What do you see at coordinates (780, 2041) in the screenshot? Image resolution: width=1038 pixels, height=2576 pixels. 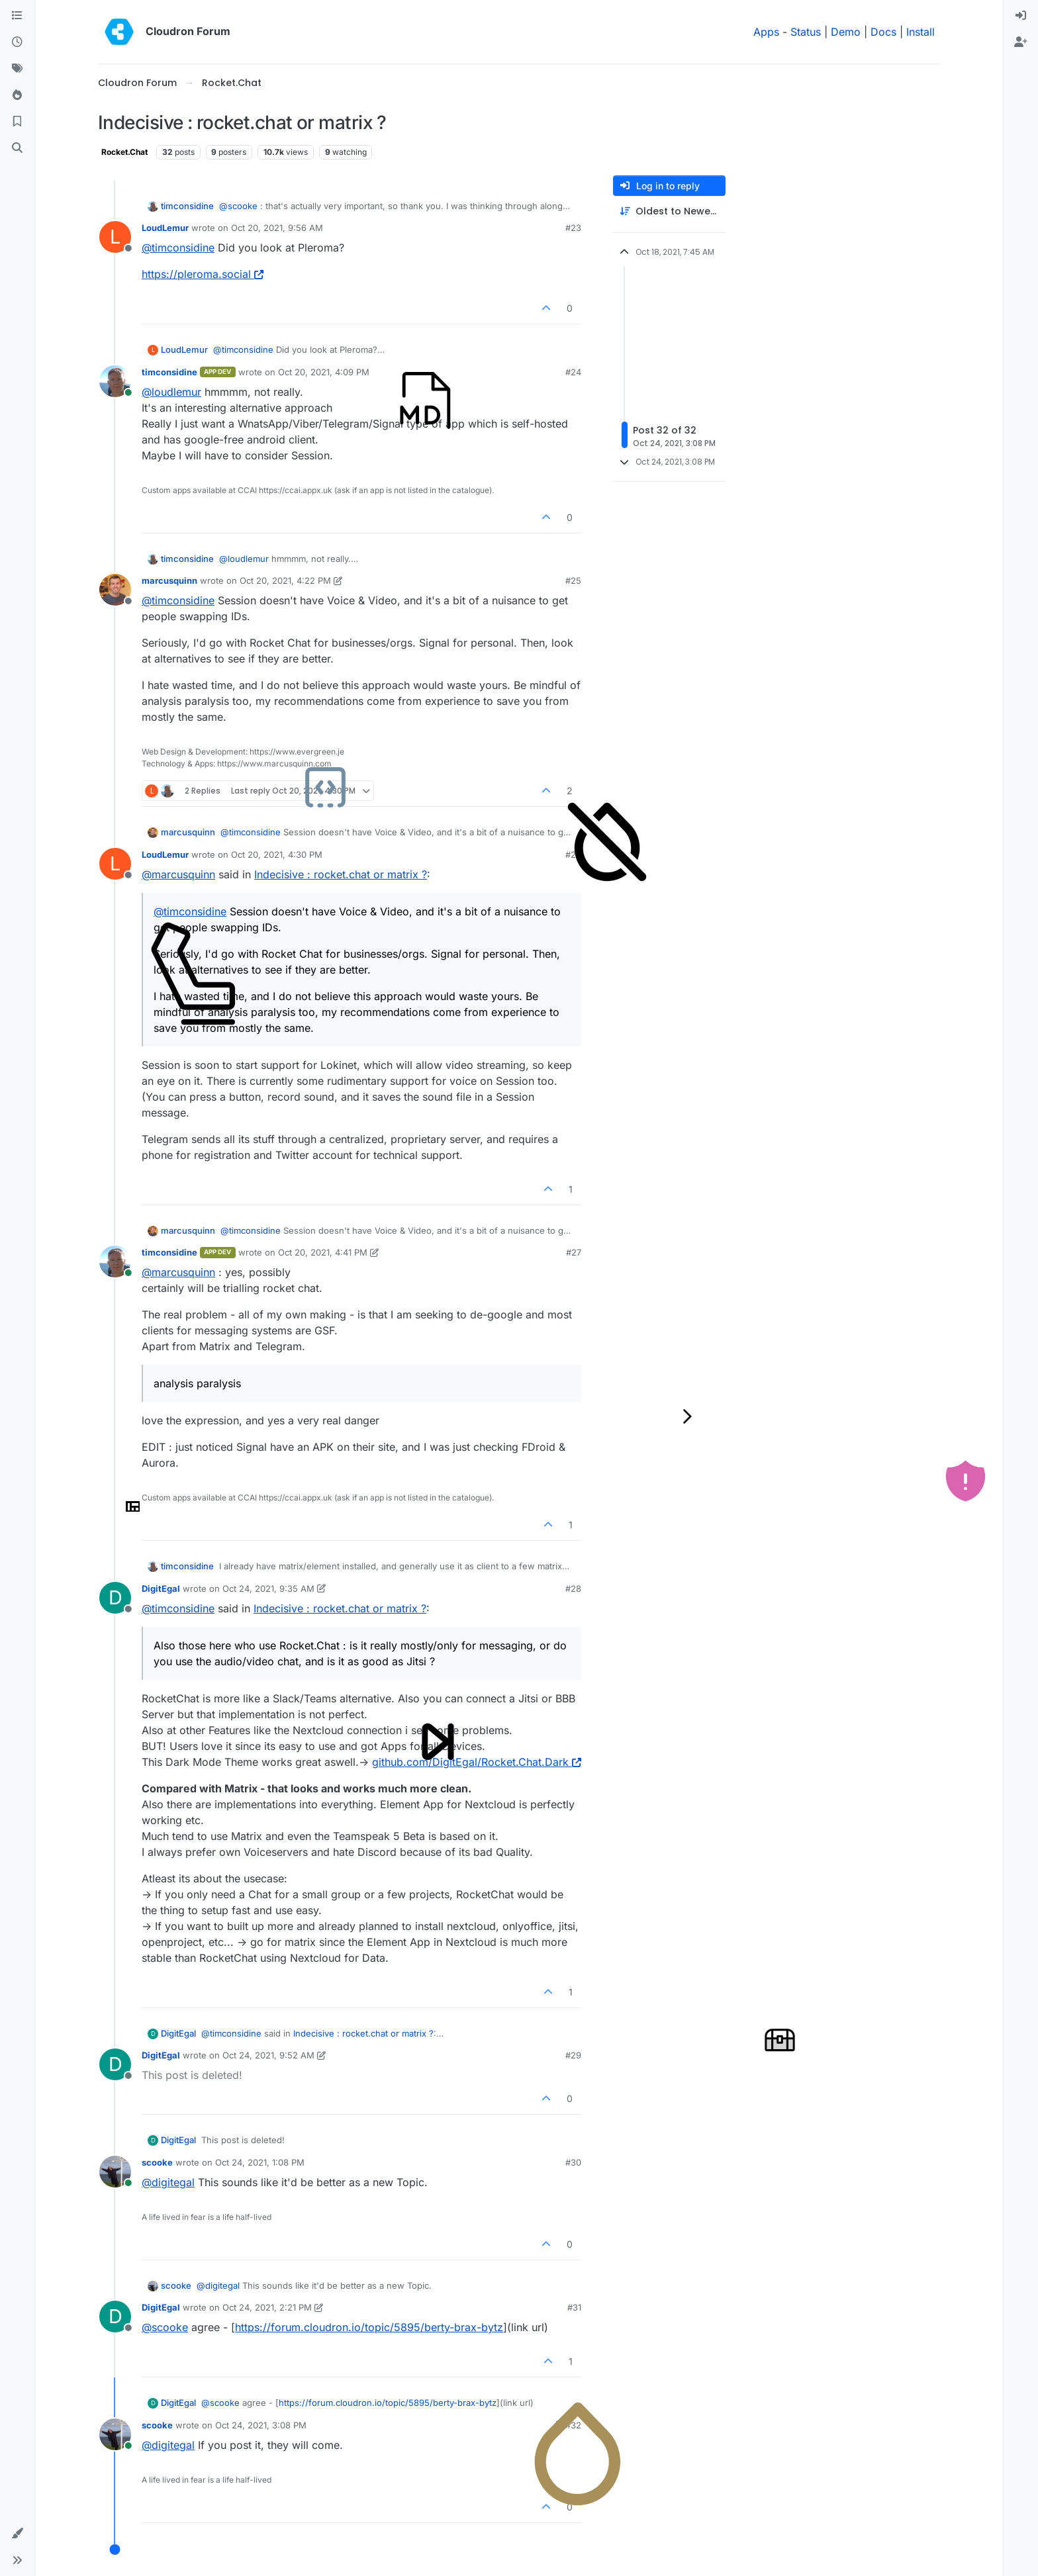 I see `access your rewards or collectibles` at bounding box center [780, 2041].